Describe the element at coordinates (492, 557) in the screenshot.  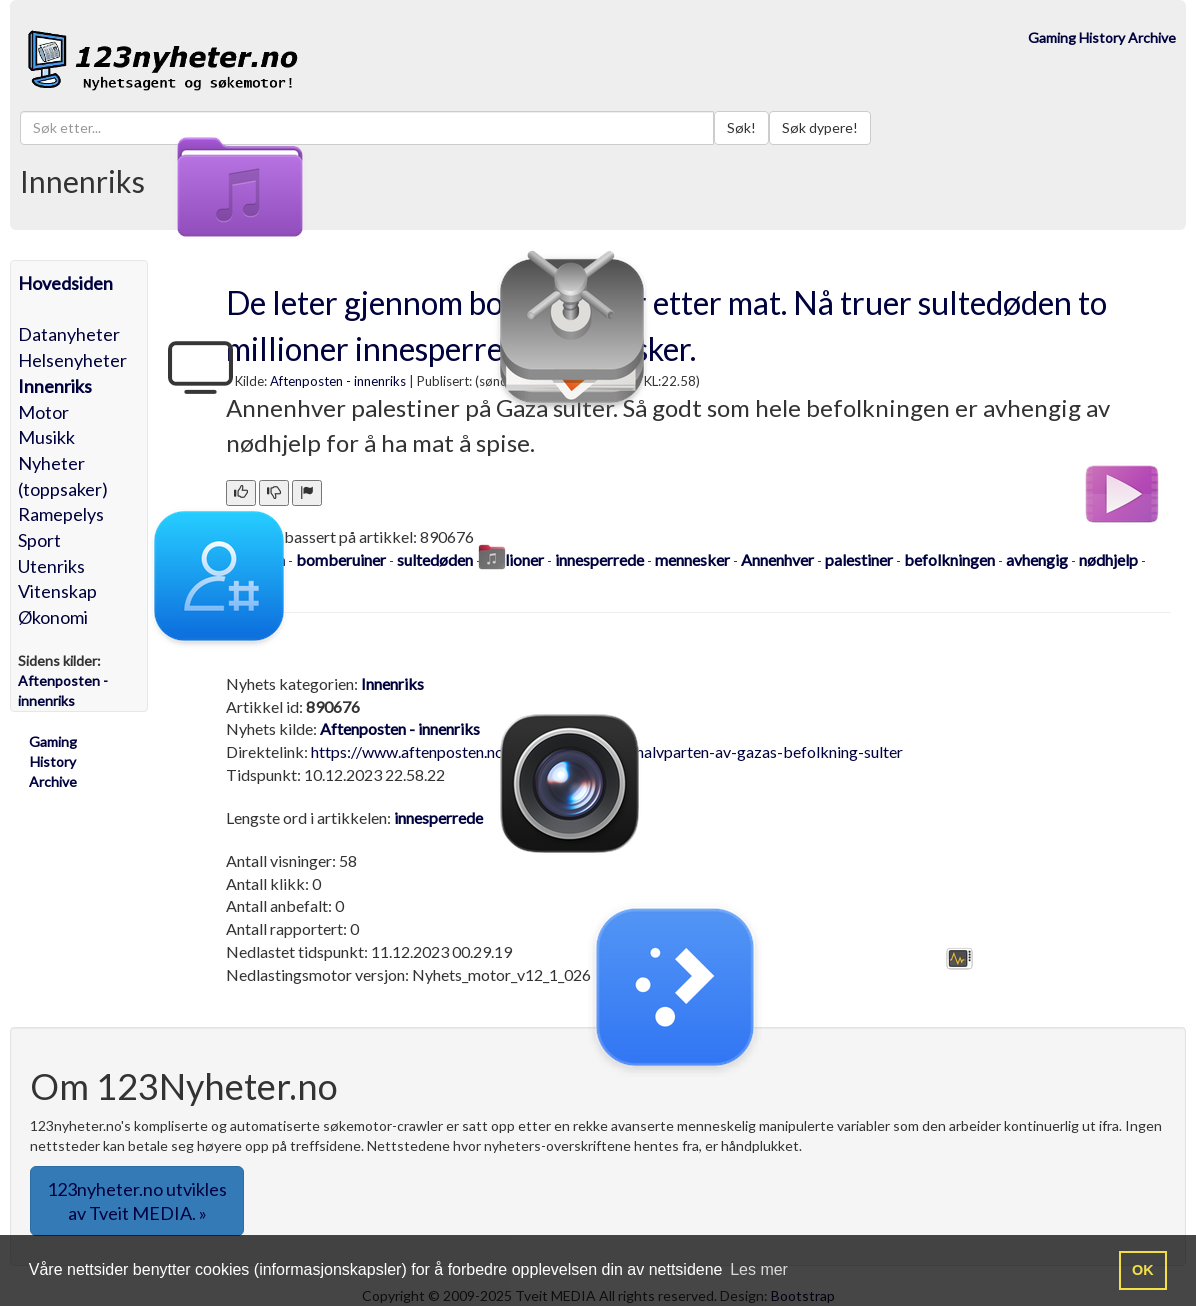
I see `open your music folder` at that location.